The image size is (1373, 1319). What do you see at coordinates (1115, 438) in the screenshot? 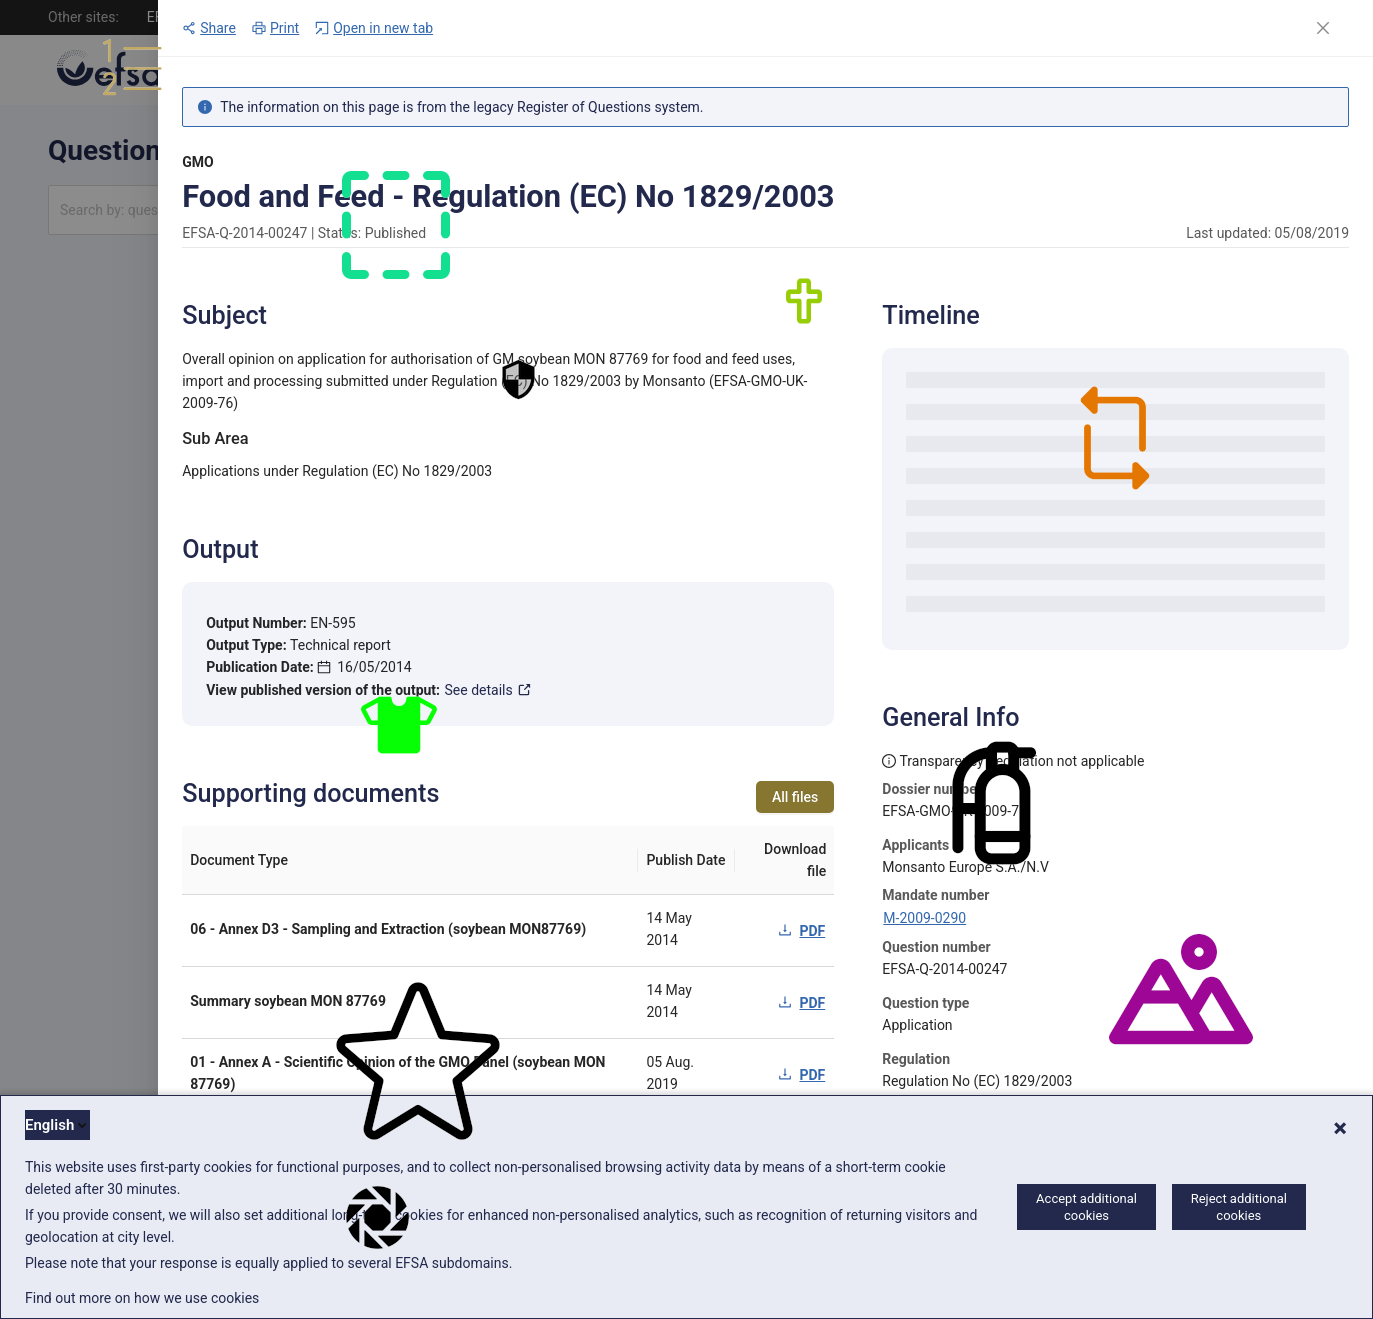
I see `rotate device orientation` at bounding box center [1115, 438].